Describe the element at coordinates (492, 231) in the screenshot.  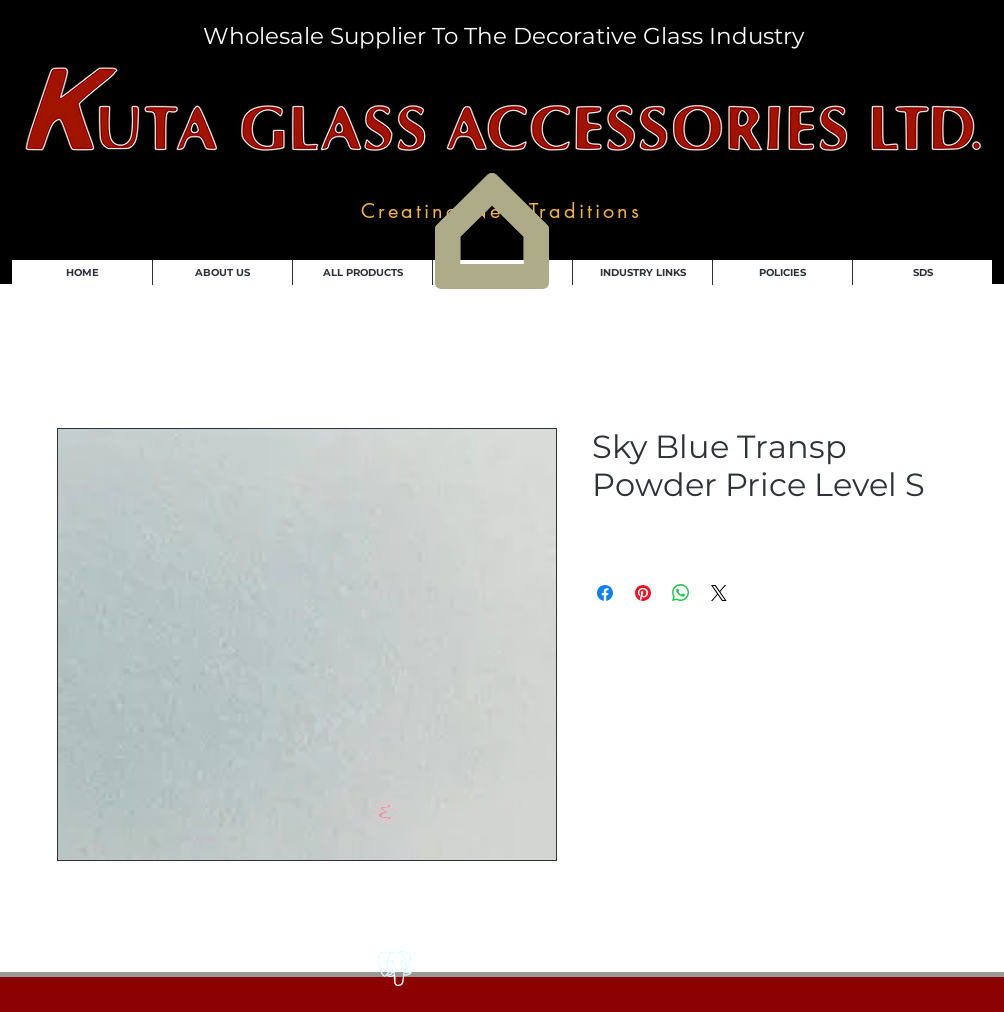
I see `open google home app` at that location.